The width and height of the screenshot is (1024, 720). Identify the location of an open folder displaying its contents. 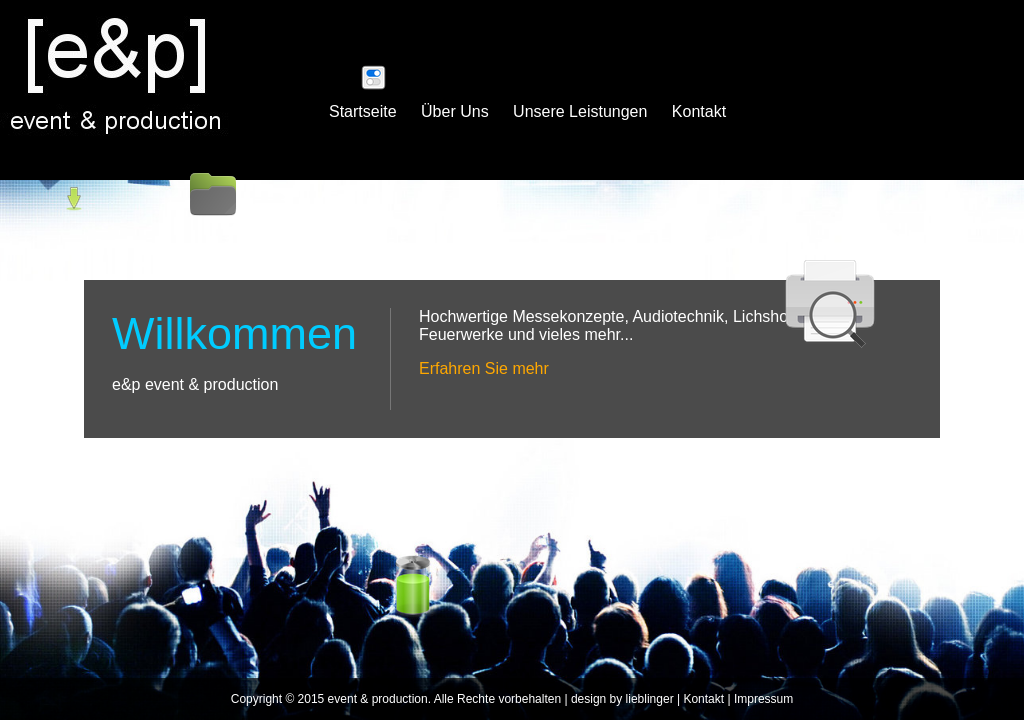
(213, 194).